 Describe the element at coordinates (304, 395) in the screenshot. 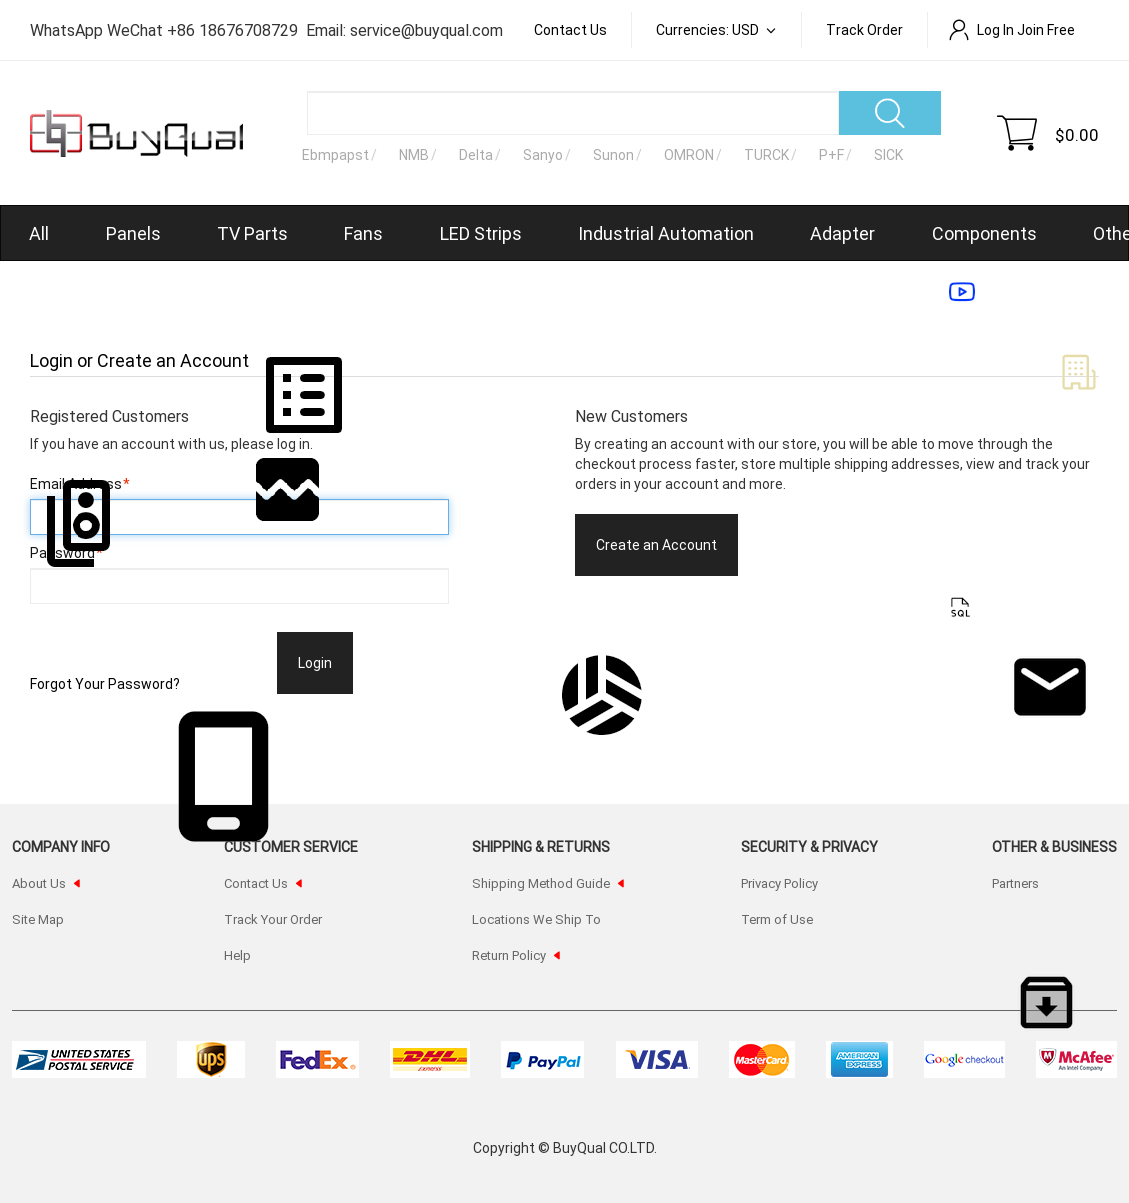

I see `view list details or items` at that location.